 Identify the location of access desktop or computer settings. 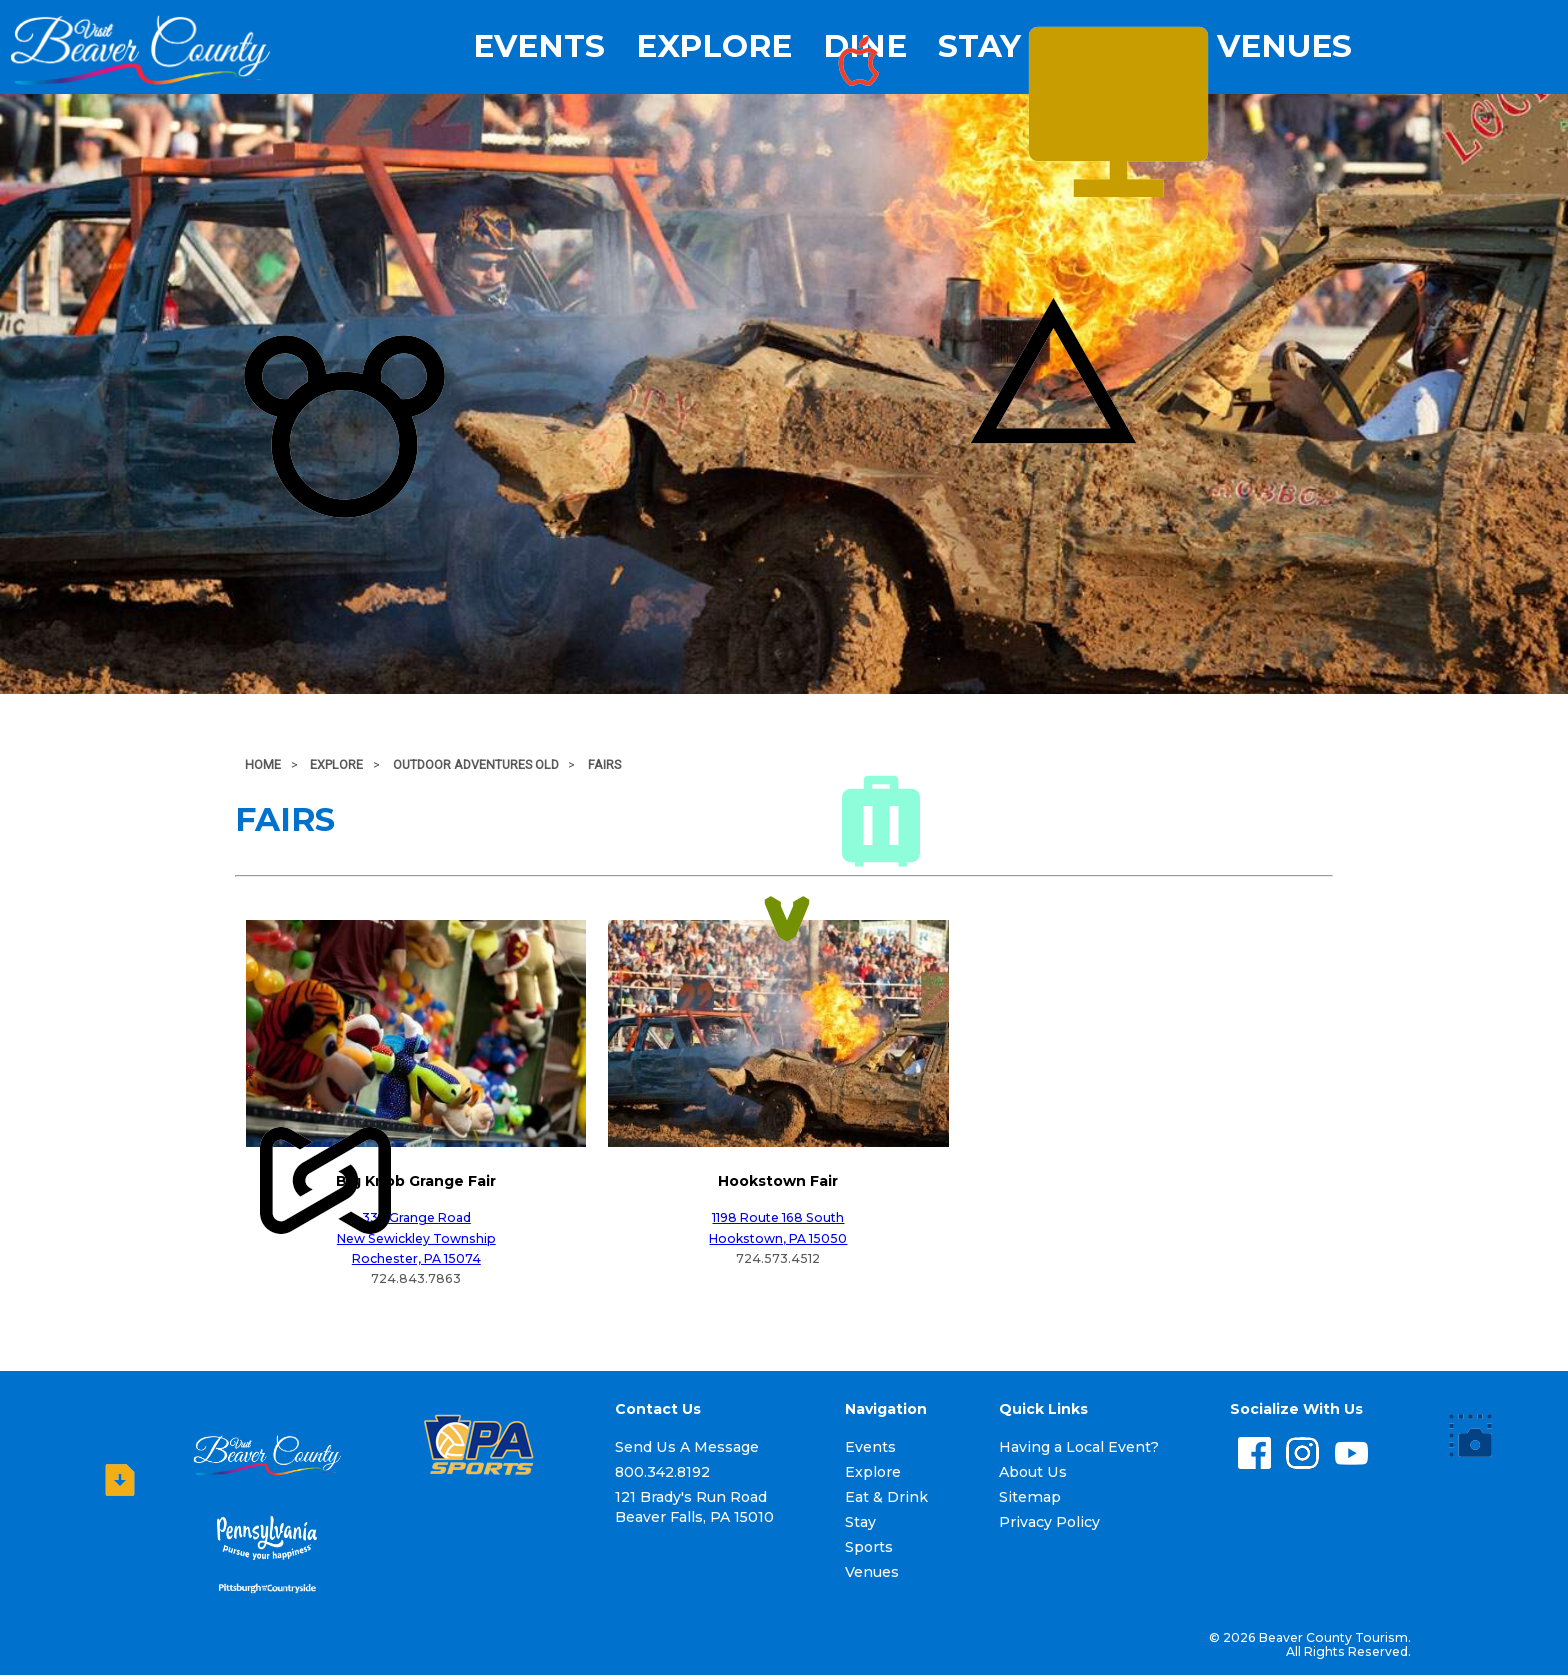
(1118, 107).